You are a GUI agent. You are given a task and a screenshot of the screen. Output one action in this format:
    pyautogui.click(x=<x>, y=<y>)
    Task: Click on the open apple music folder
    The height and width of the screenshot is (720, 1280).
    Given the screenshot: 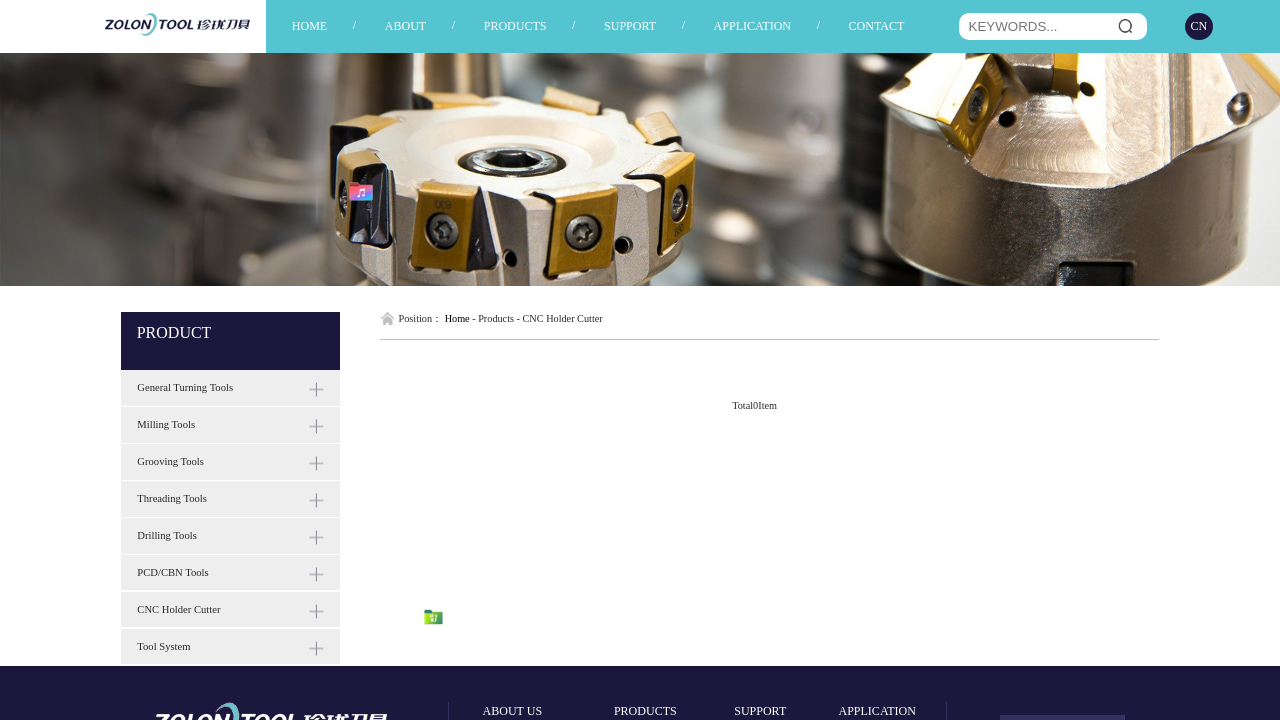 What is the action you would take?
    pyautogui.click(x=361, y=192)
    